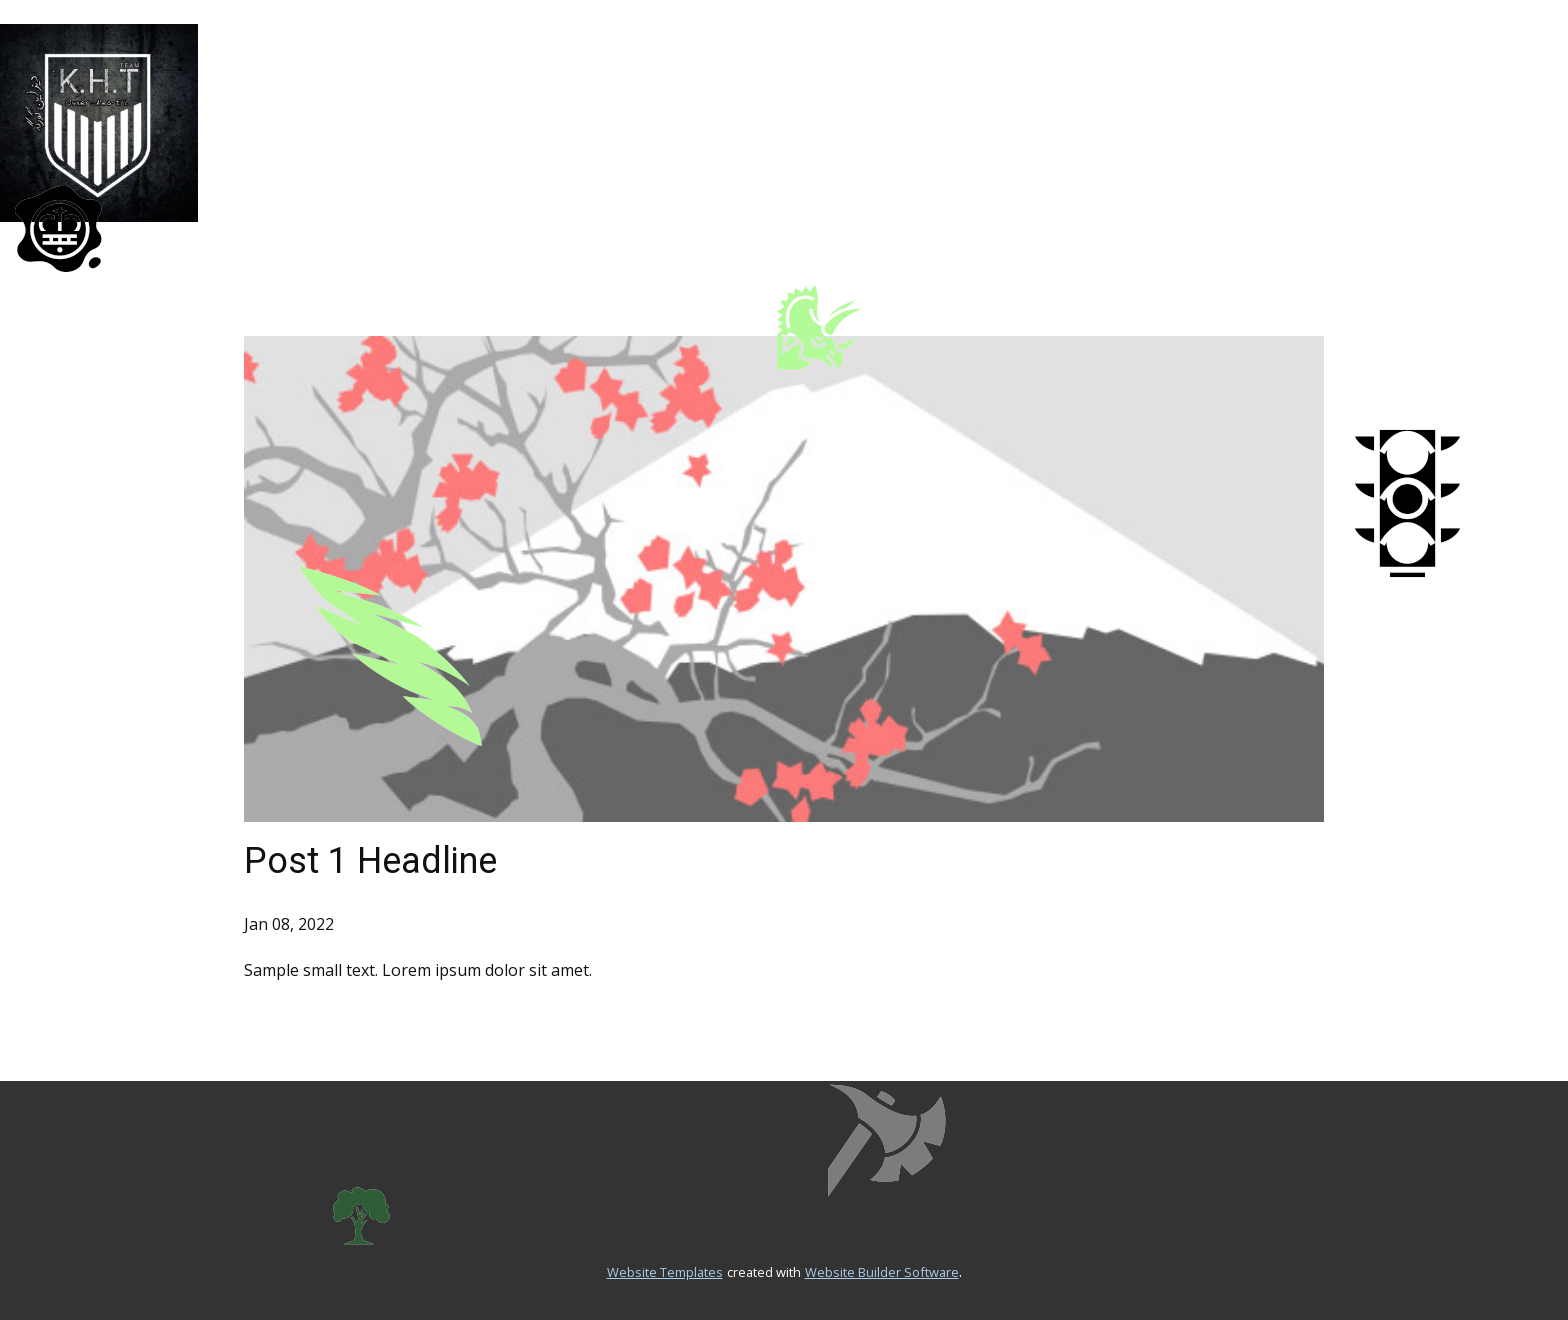 The width and height of the screenshot is (1568, 1320). I want to click on access dinosaur-themed game or content, so click(820, 327).